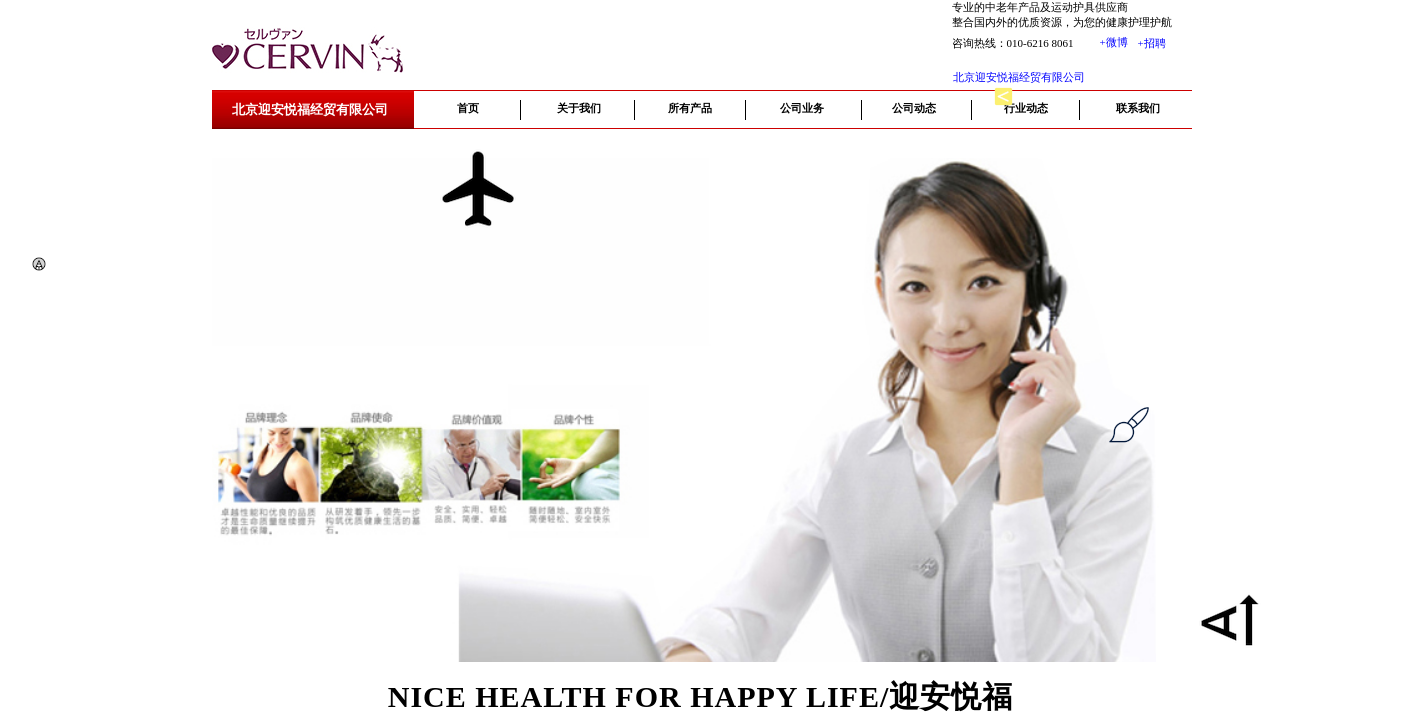 The height and width of the screenshot is (720, 1403). Describe the element at coordinates (1230, 620) in the screenshot. I see `rotate text direction upward` at that location.